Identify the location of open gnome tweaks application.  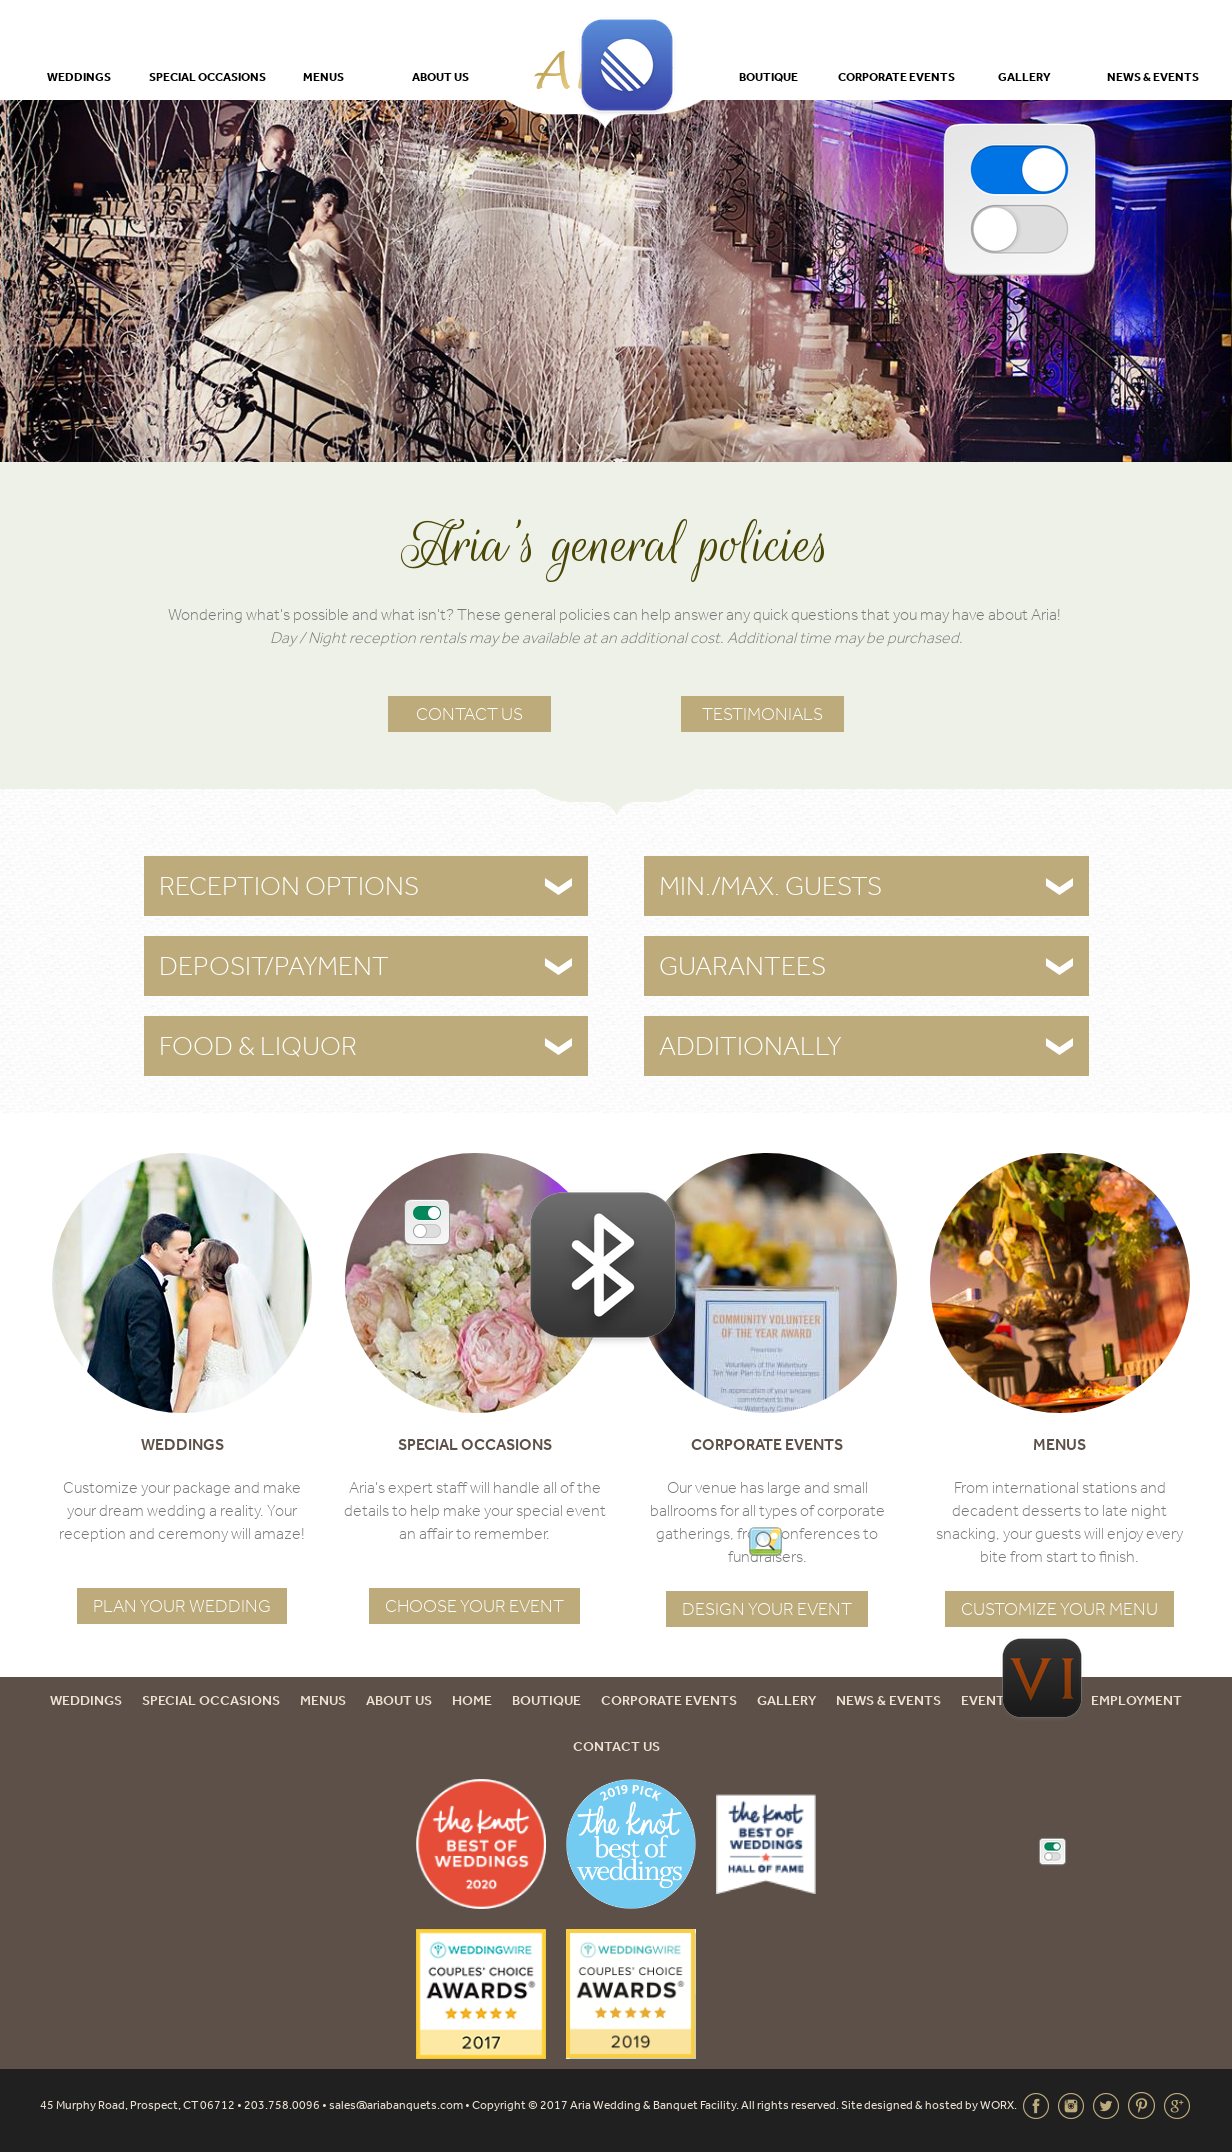
(427, 1222).